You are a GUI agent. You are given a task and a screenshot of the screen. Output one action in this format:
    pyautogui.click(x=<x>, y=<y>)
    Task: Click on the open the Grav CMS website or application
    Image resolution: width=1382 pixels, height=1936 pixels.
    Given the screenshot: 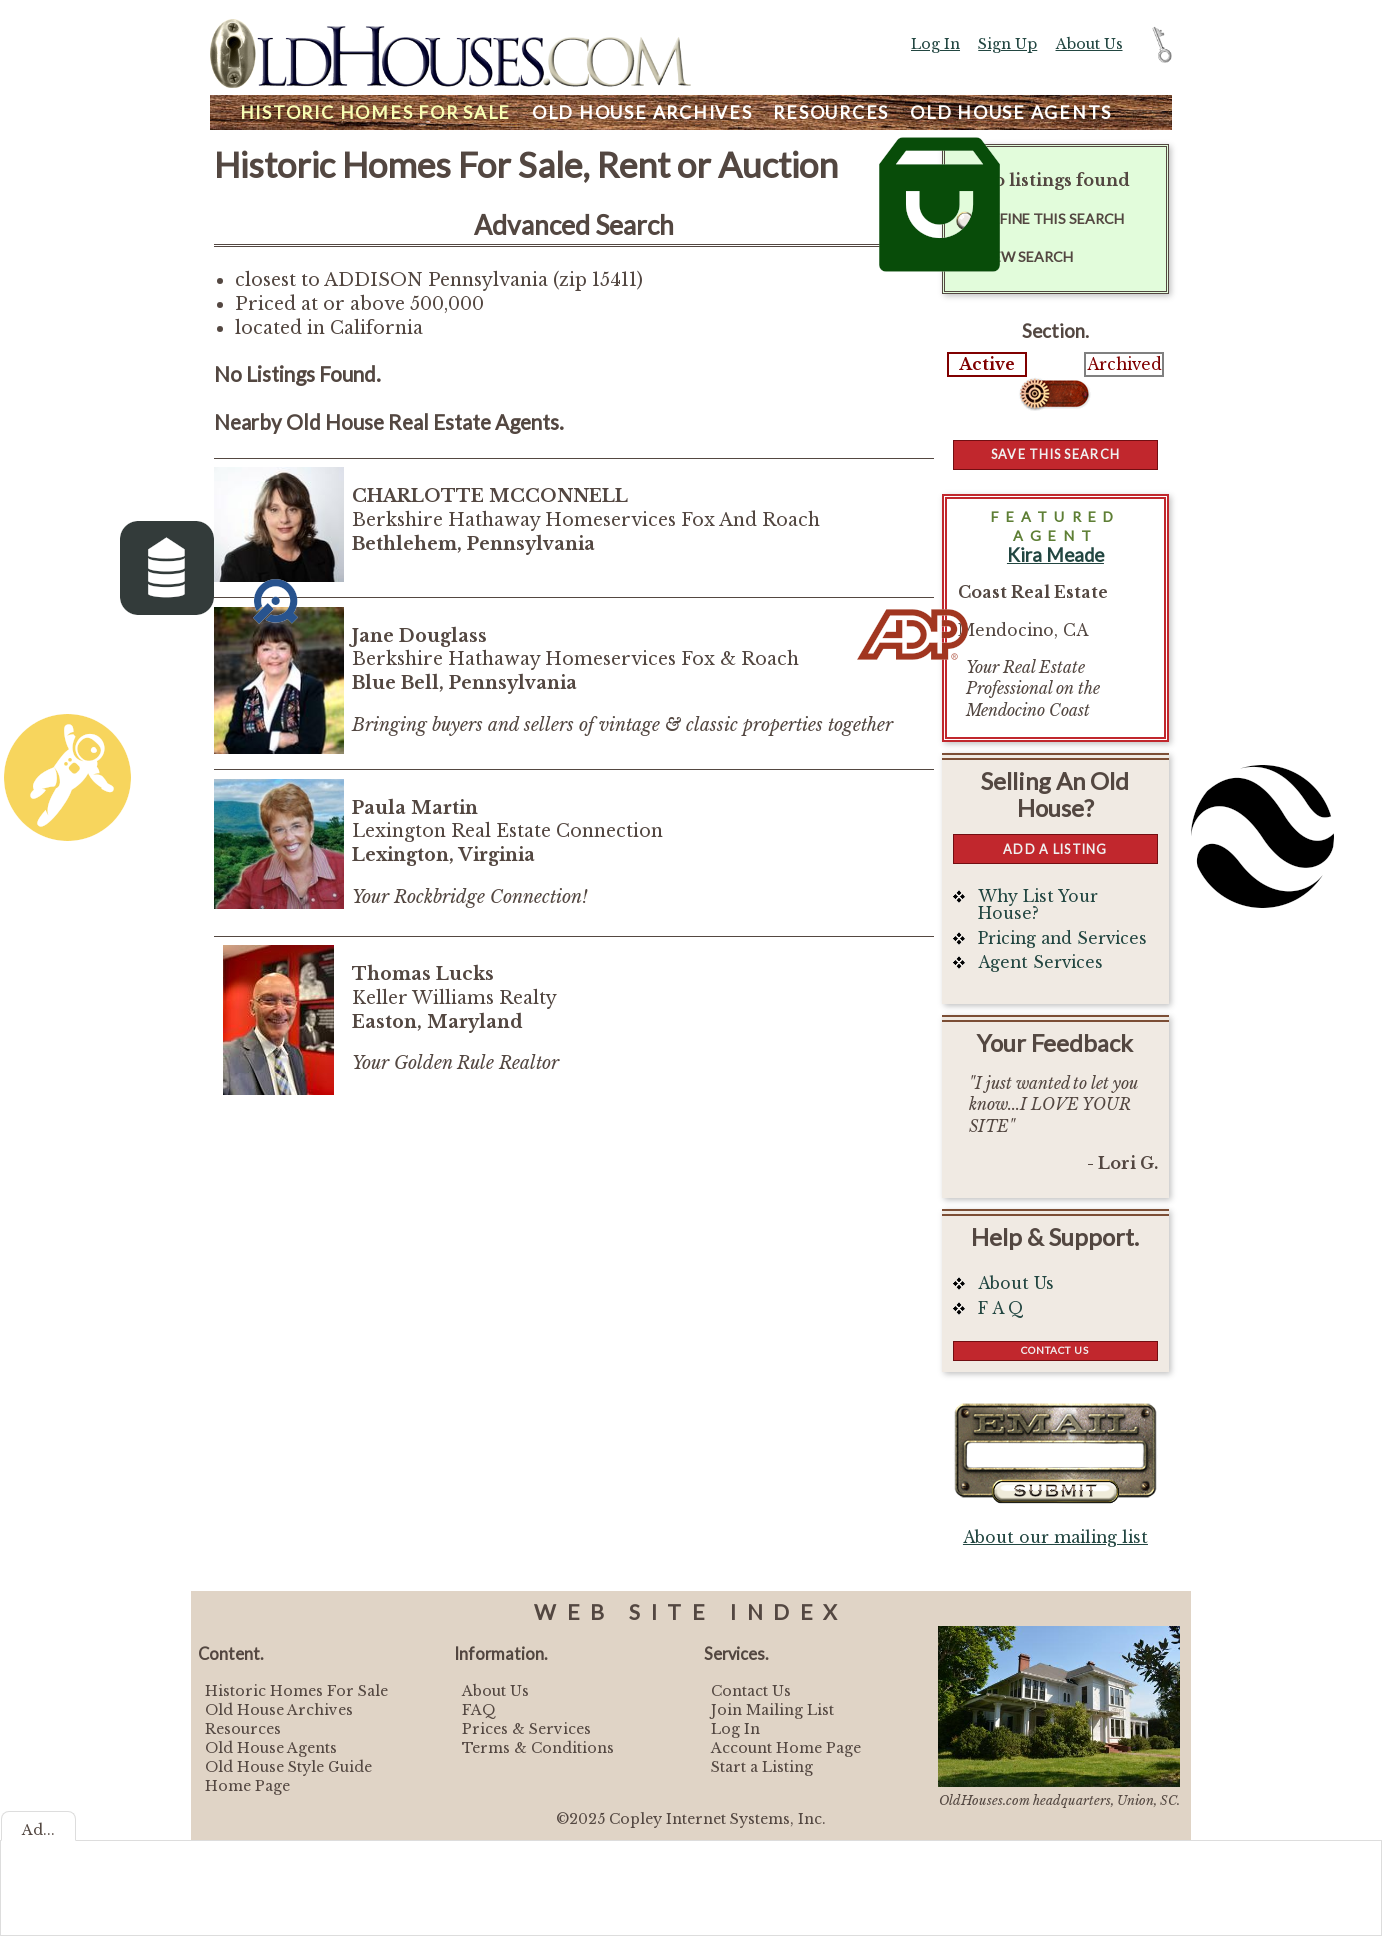 What is the action you would take?
    pyautogui.click(x=67, y=777)
    